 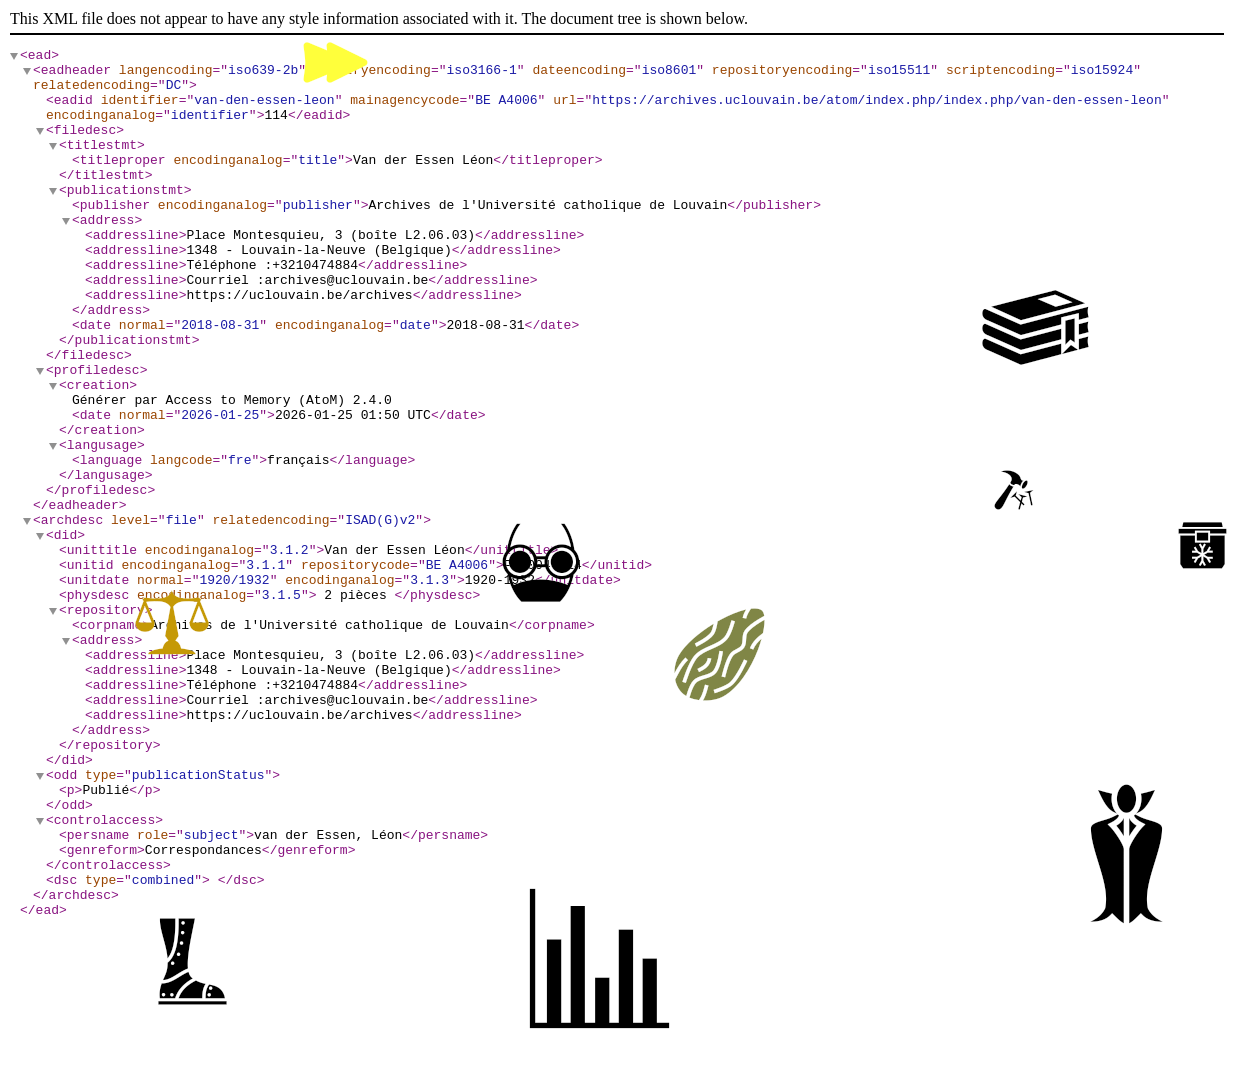 What do you see at coordinates (1014, 490) in the screenshot?
I see `access construction or building tools` at bounding box center [1014, 490].